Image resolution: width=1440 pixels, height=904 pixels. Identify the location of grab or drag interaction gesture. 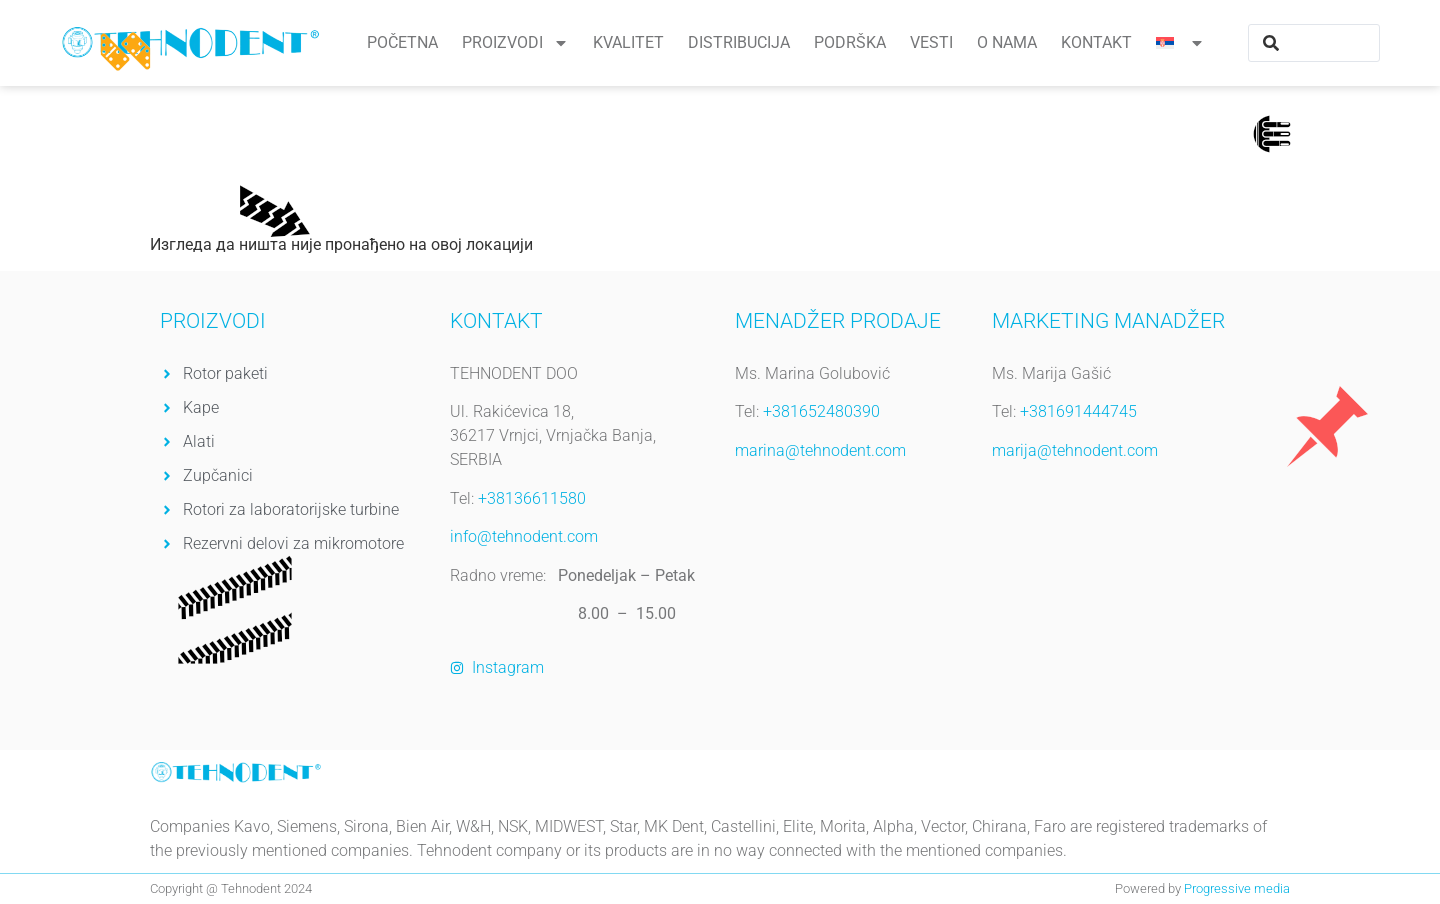
(1272, 134).